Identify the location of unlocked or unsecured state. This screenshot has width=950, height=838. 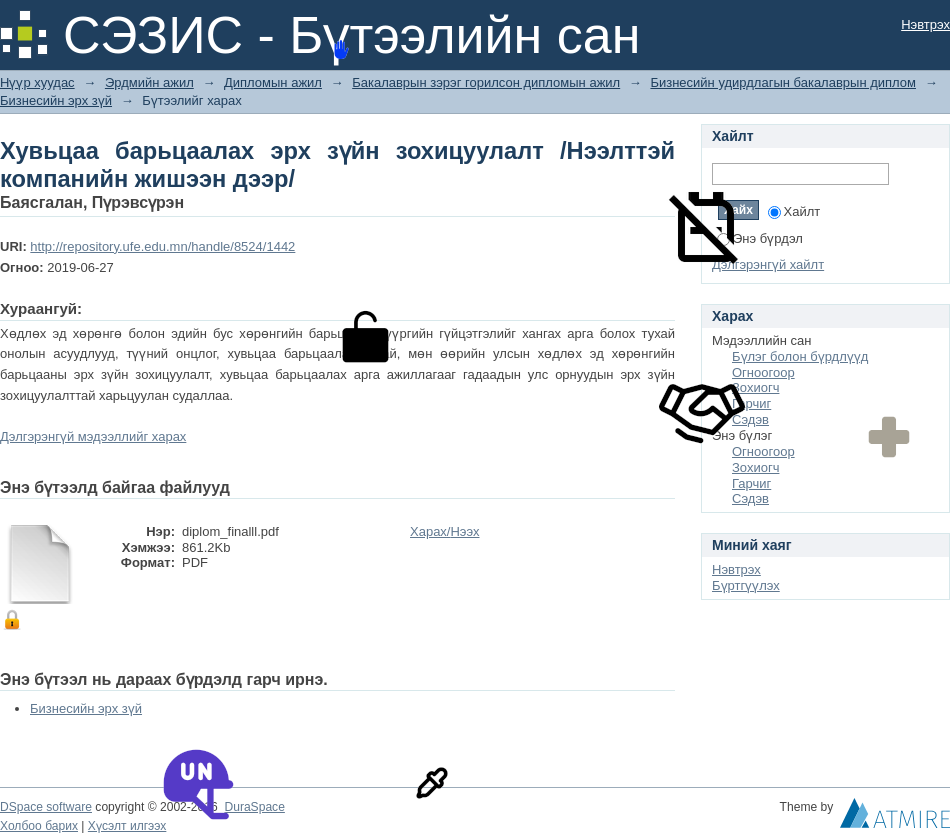
(365, 339).